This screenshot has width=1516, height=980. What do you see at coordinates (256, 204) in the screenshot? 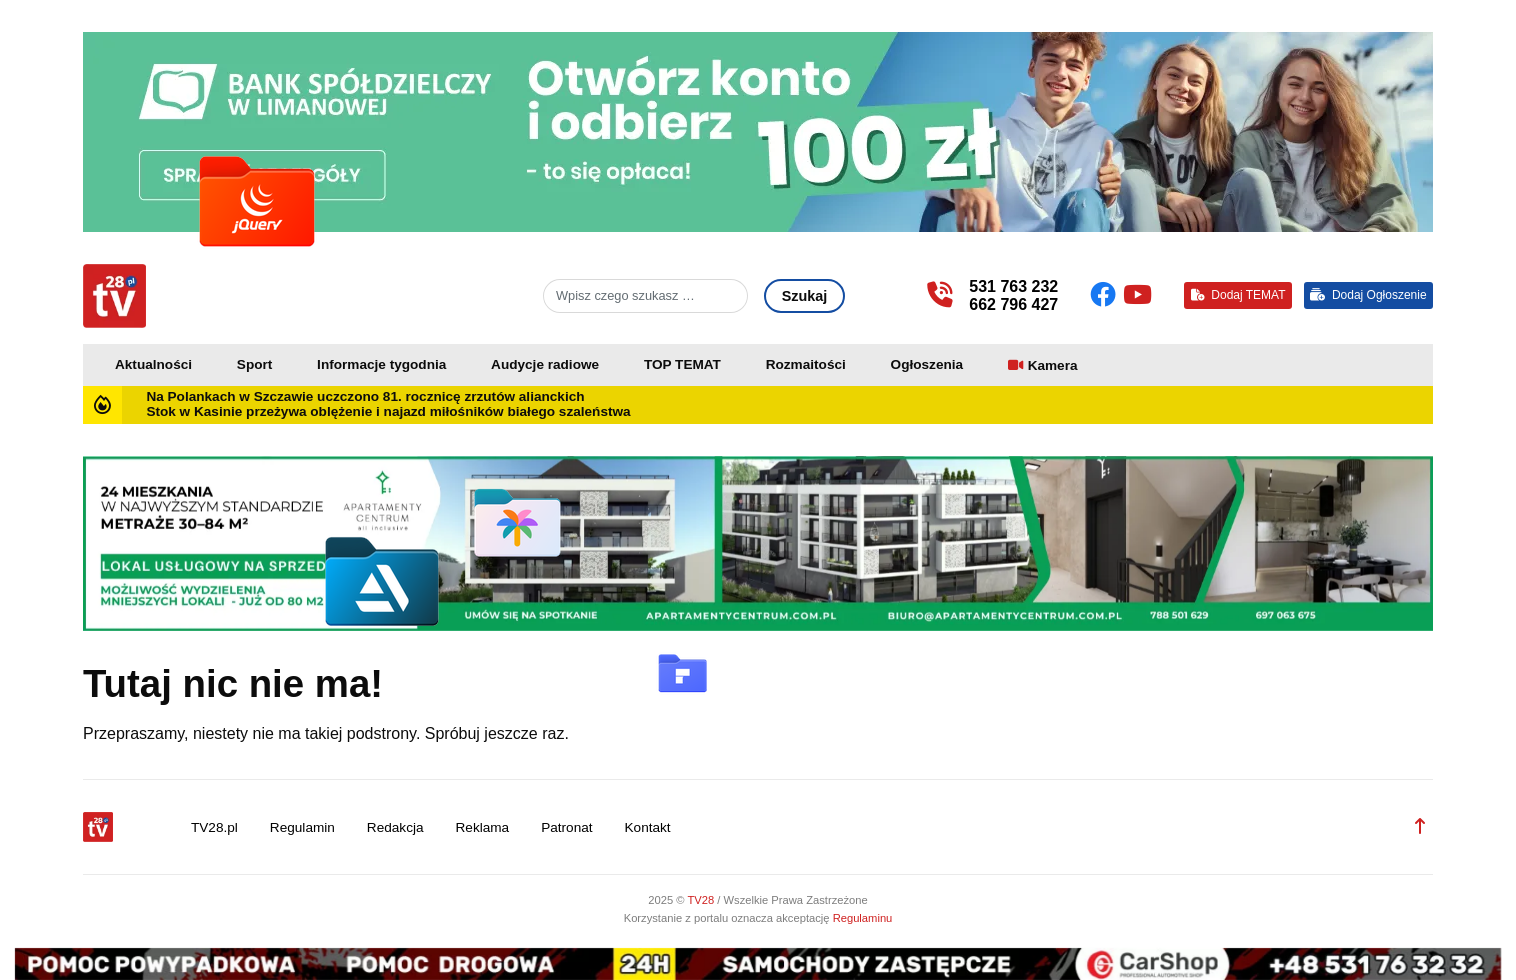
I see `folder containing jQuery library files` at bounding box center [256, 204].